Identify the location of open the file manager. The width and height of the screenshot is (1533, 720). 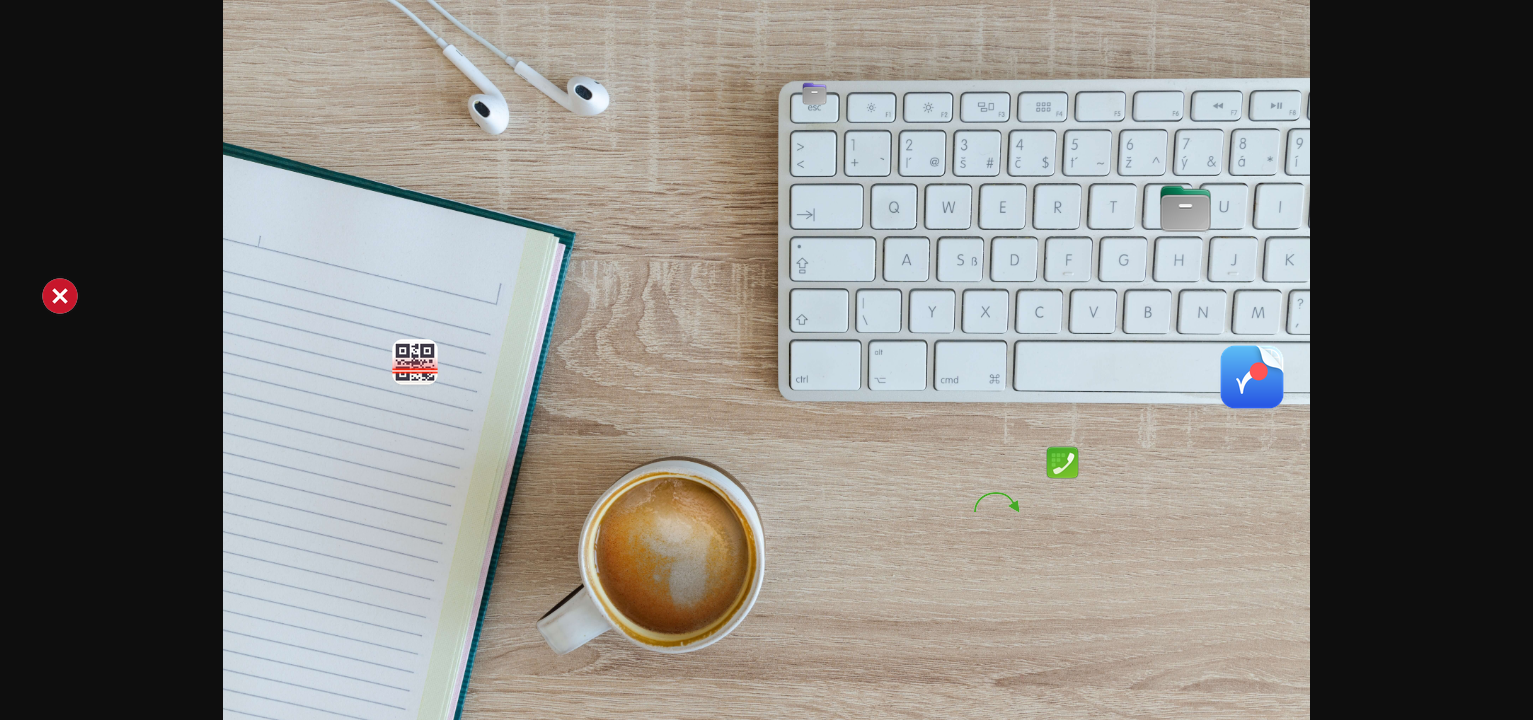
(814, 93).